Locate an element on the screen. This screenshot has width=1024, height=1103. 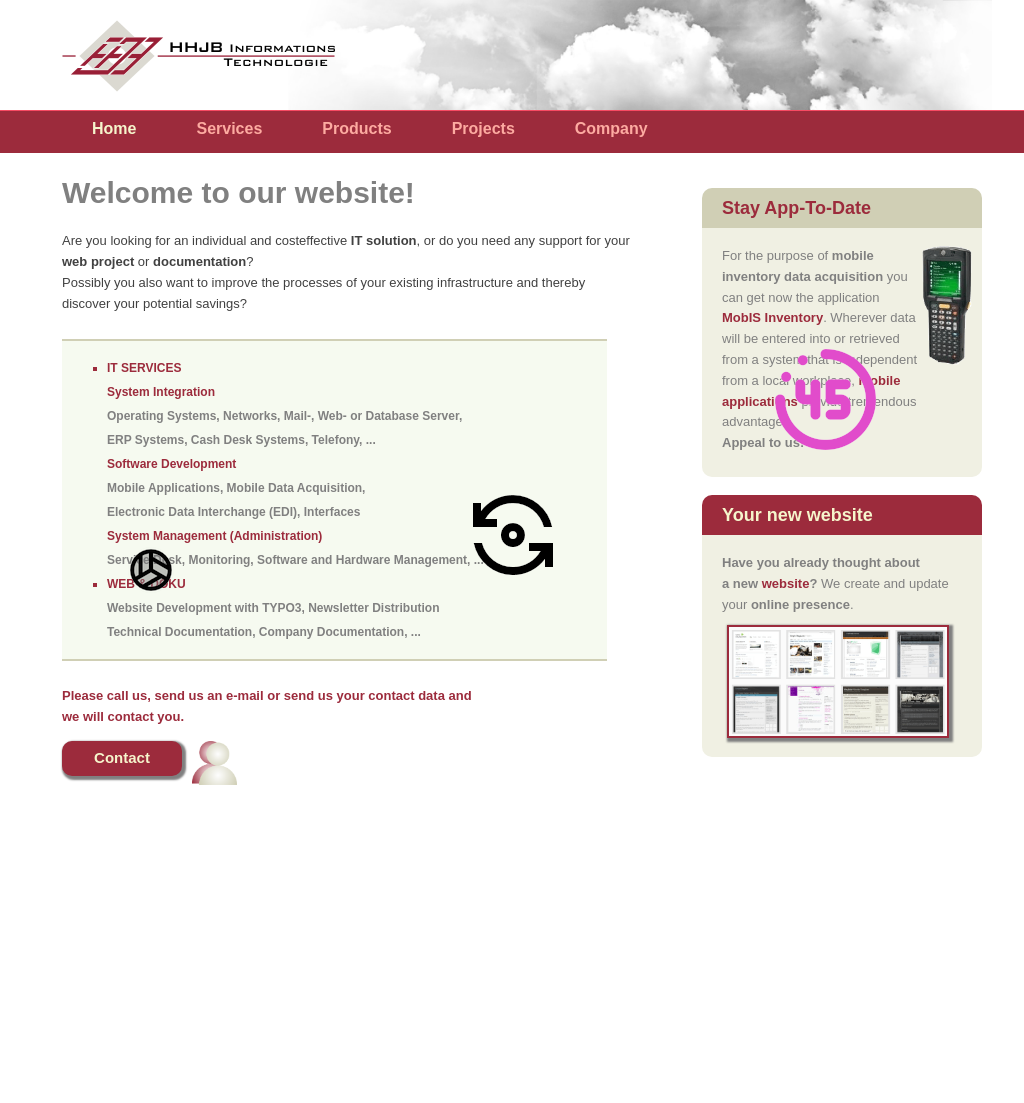
switch between front and rear camera is located at coordinates (513, 535).